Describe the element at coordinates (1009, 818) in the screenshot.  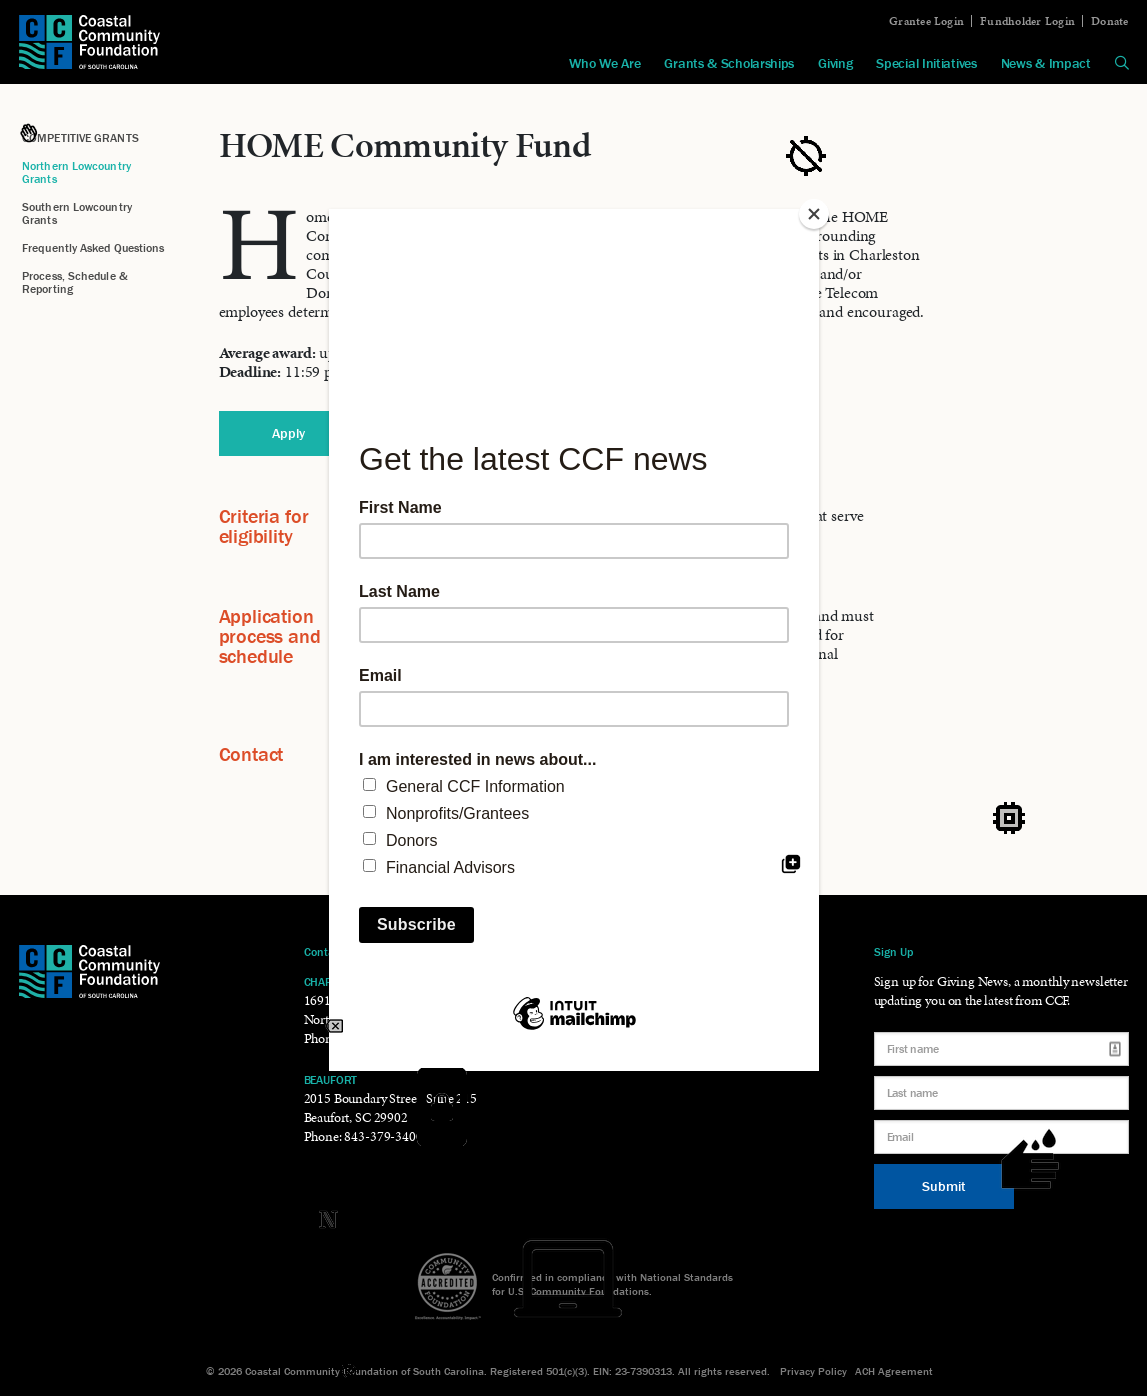
I see `view device memory or RAM usage` at that location.